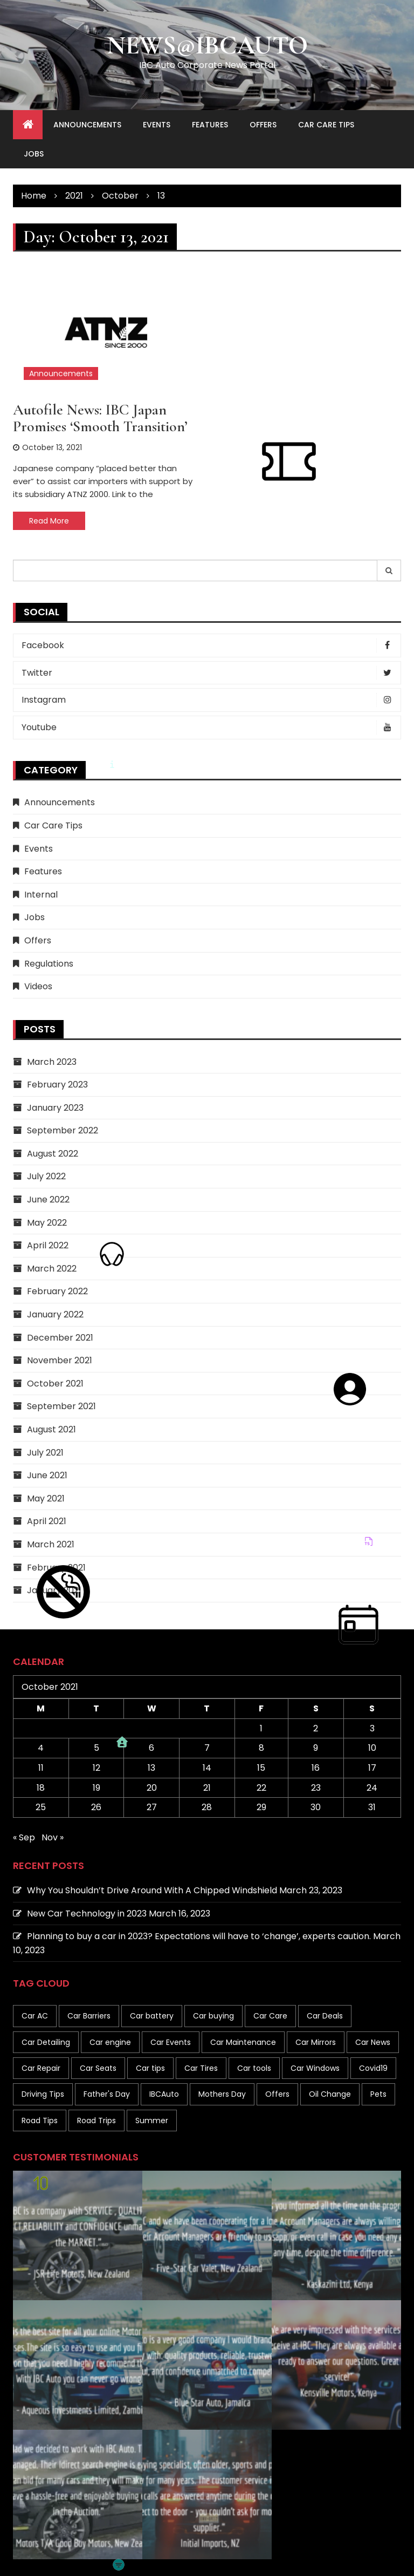  Describe the element at coordinates (63, 1592) in the screenshot. I see `indicates a no smoking zone or policy` at that location.